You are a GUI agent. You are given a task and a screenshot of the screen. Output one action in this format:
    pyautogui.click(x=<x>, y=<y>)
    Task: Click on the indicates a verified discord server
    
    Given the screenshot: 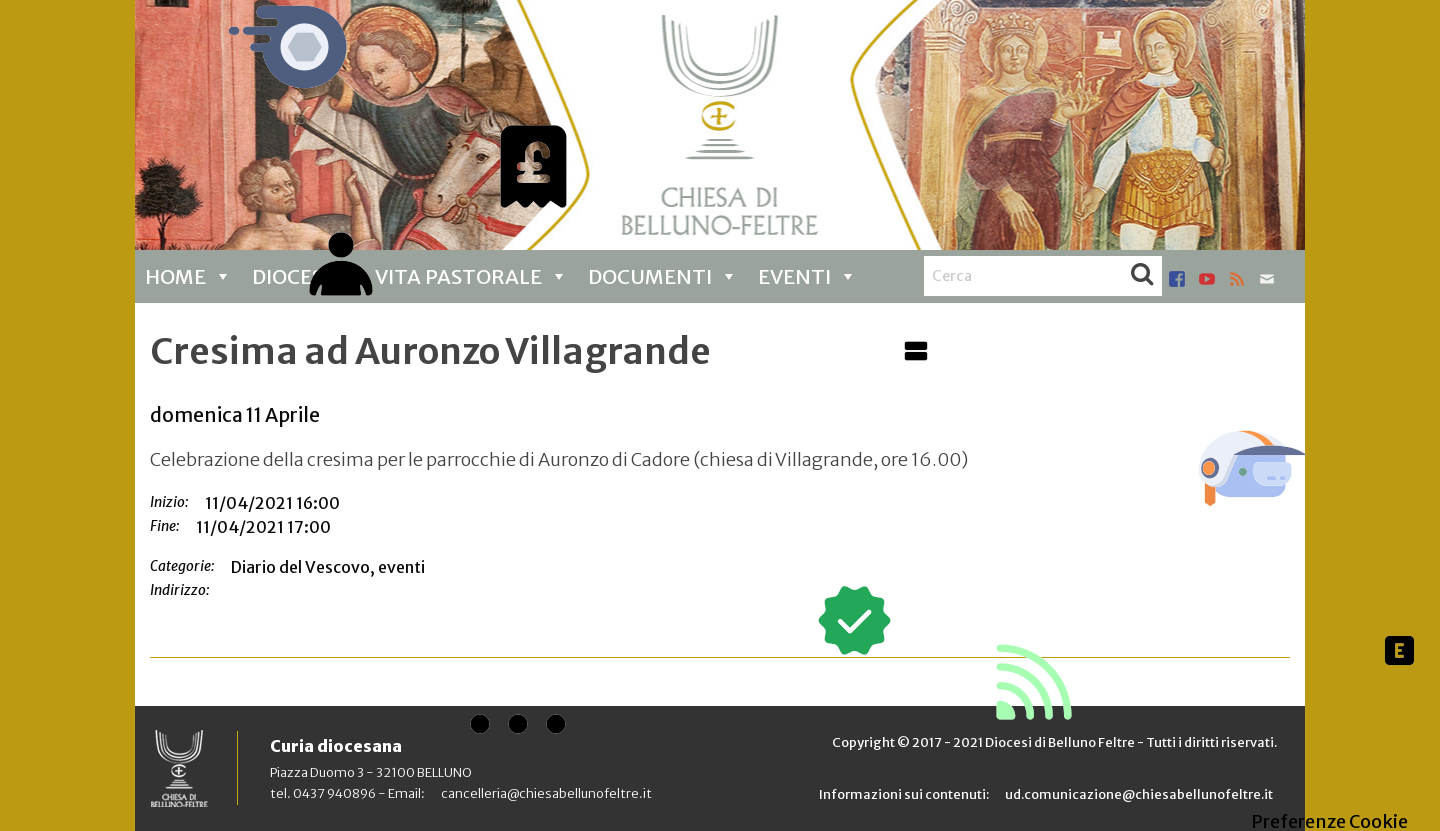 What is the action you would take?
    pyautogui.click(x=854, y=620)
    